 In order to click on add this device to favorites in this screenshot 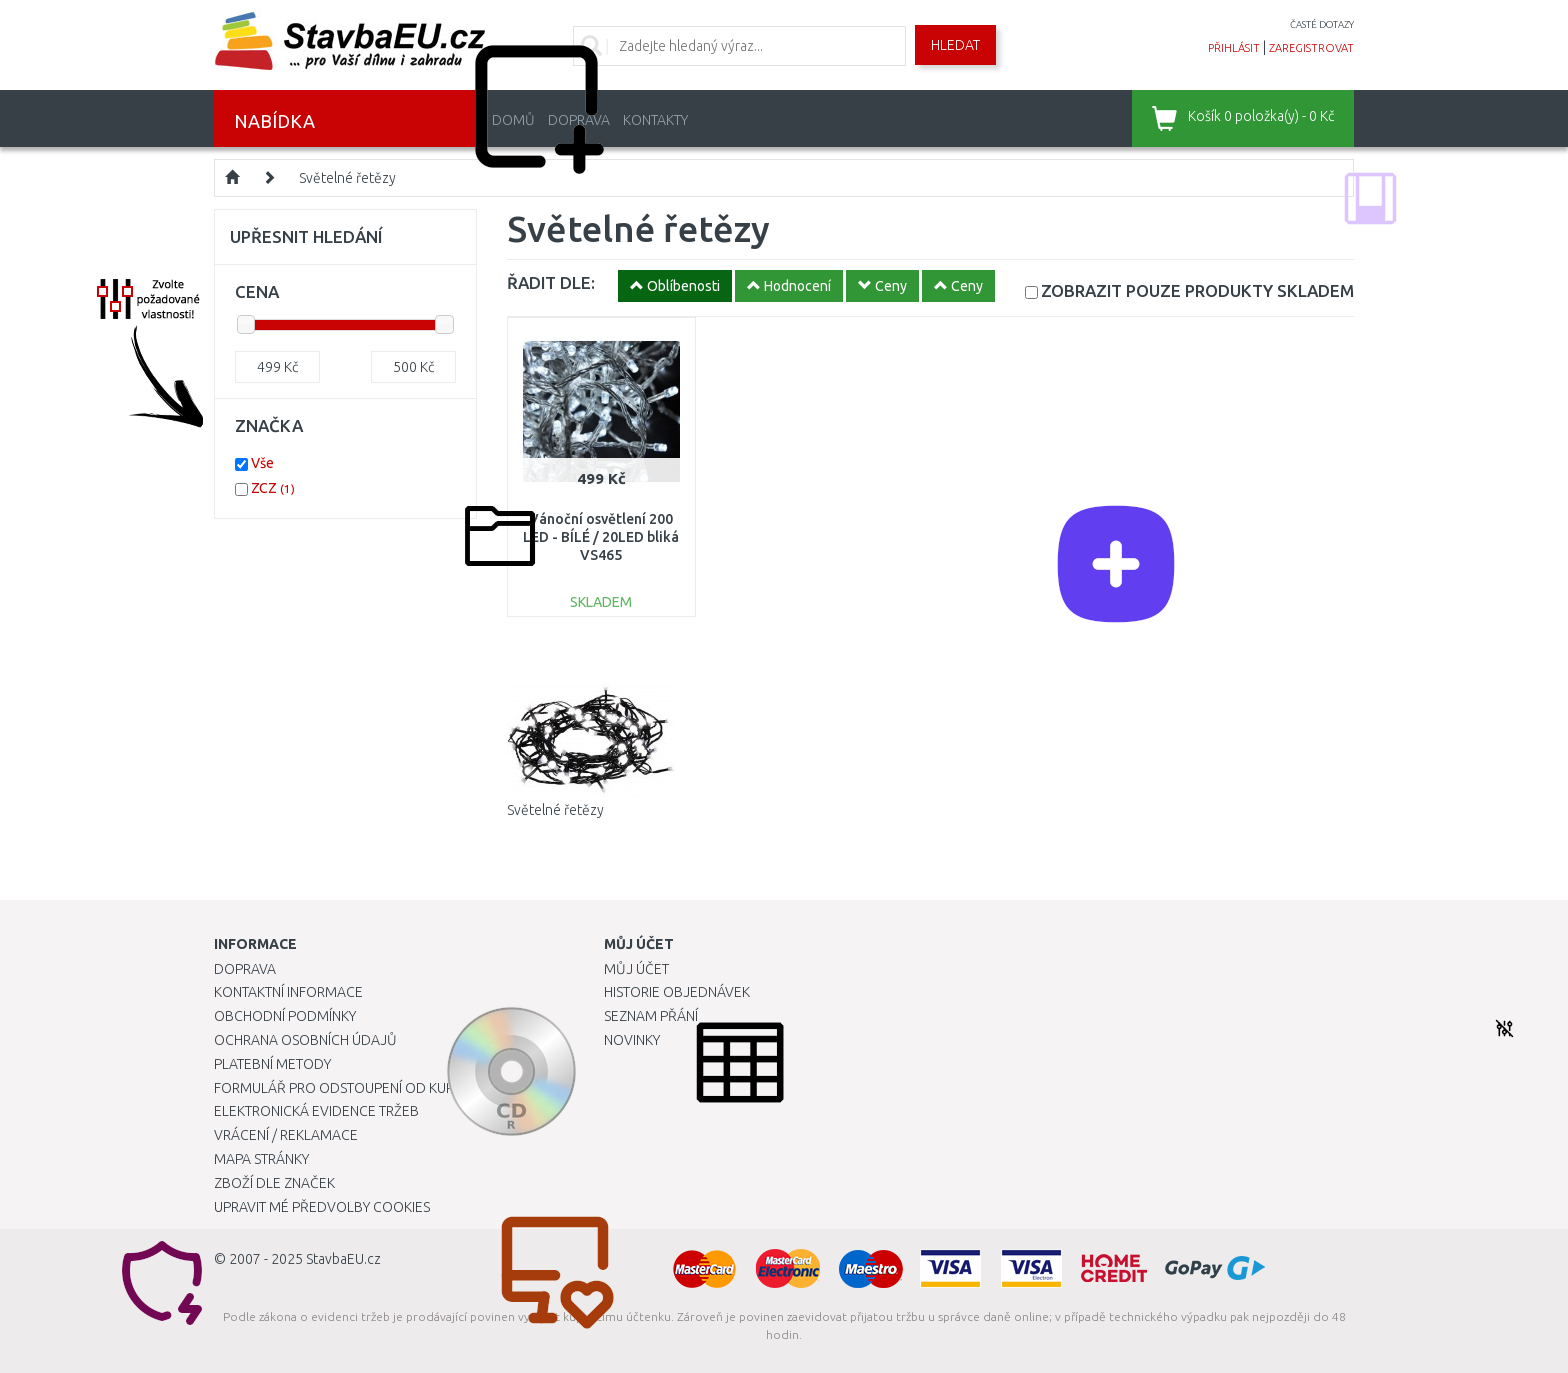, I will do `click(555, 1270)`.